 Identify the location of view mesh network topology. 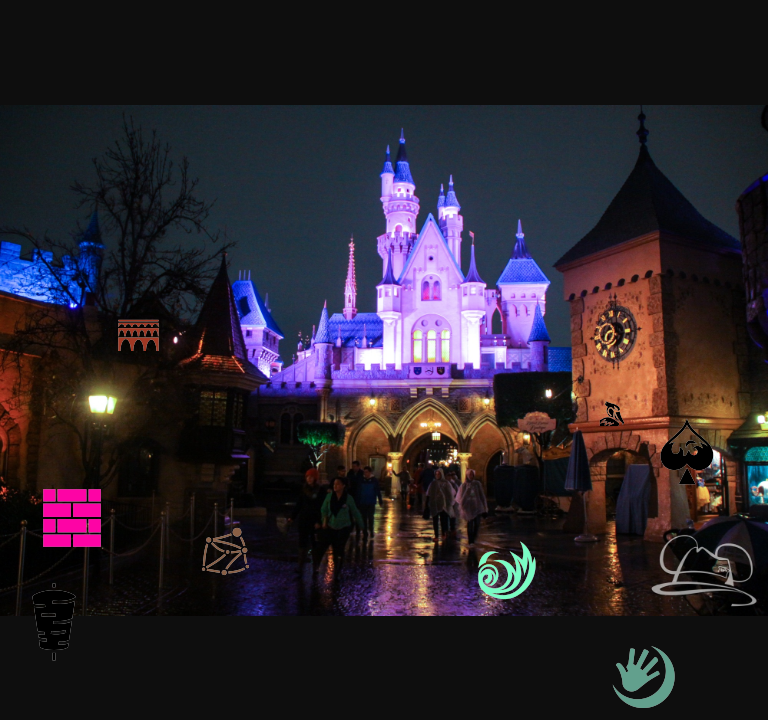
(225, 551).